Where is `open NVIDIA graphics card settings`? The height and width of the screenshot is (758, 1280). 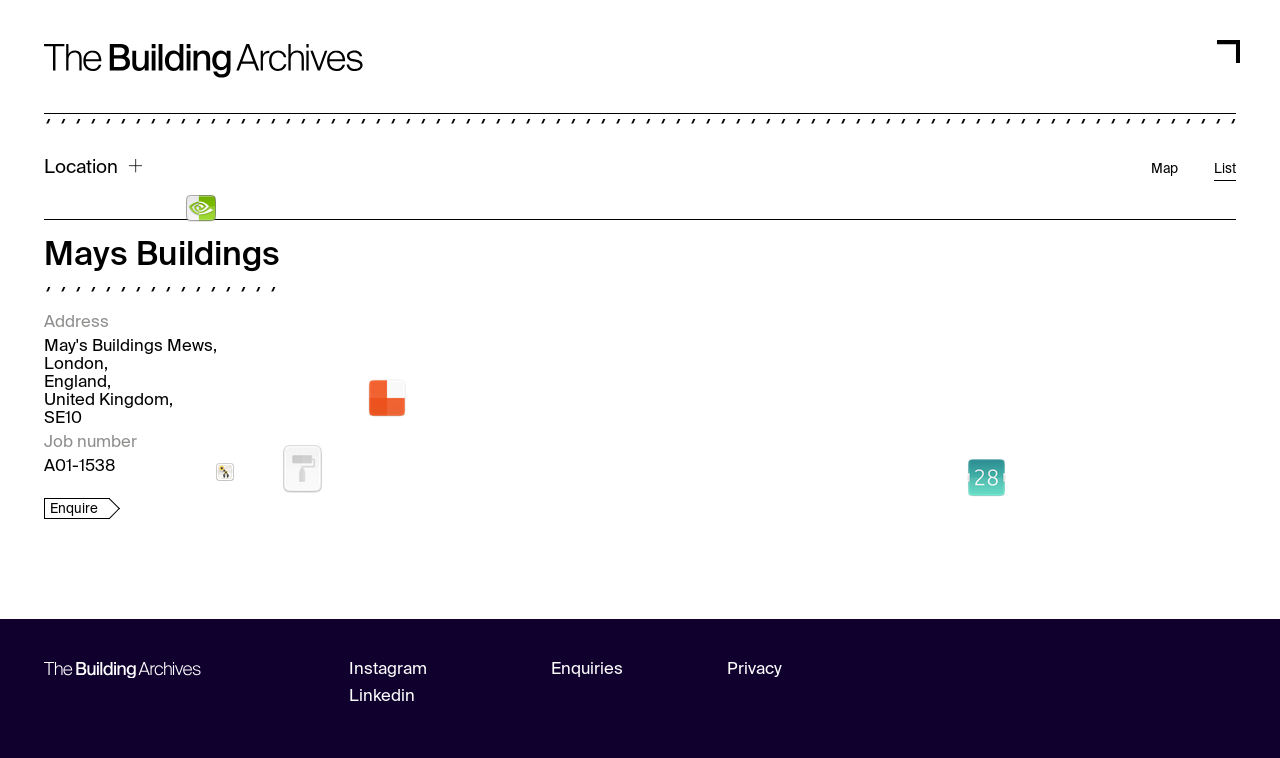
open NVIDIA graphics card settings is located at coordinates (201, 208).